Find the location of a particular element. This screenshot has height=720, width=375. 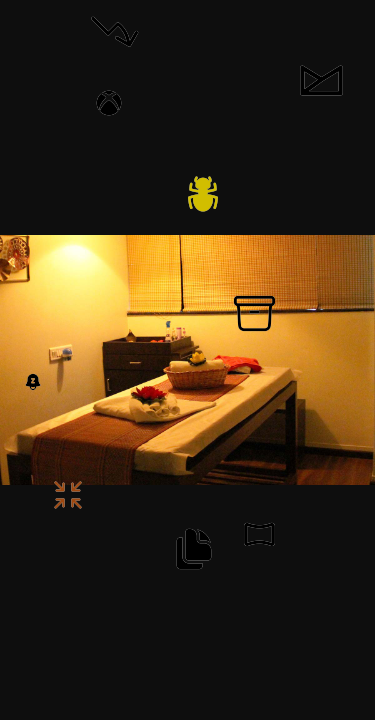

campaign monitor logo is located at coordinates (321, 80).